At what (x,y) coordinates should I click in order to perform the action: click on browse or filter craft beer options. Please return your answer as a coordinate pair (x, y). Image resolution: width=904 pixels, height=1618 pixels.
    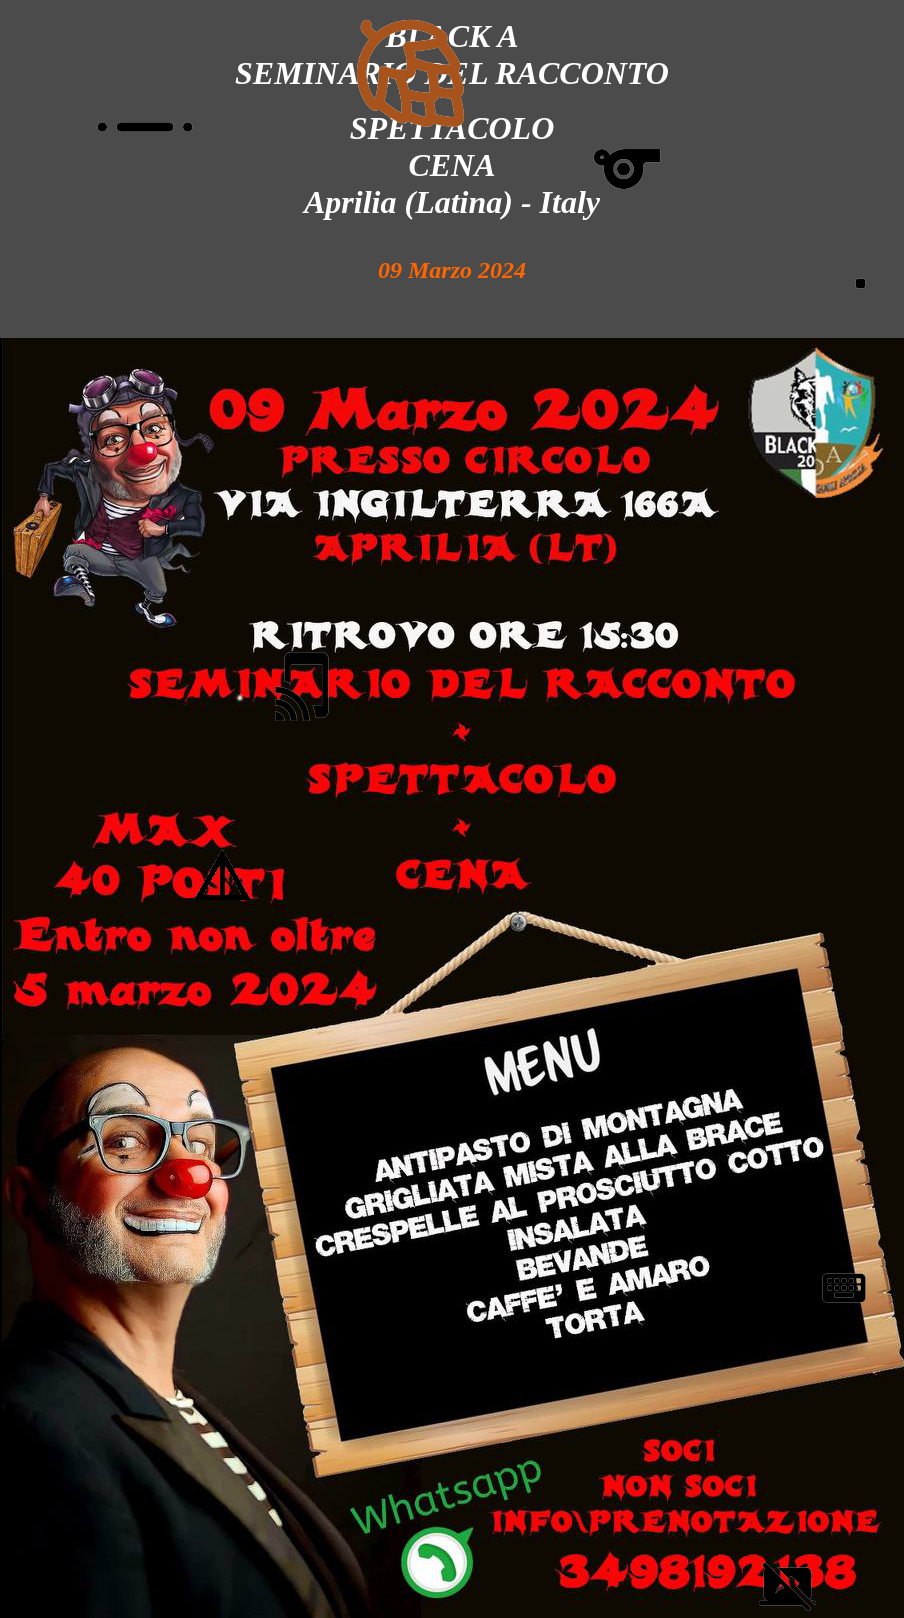
    Looking at the image, I should click on (410, 73).